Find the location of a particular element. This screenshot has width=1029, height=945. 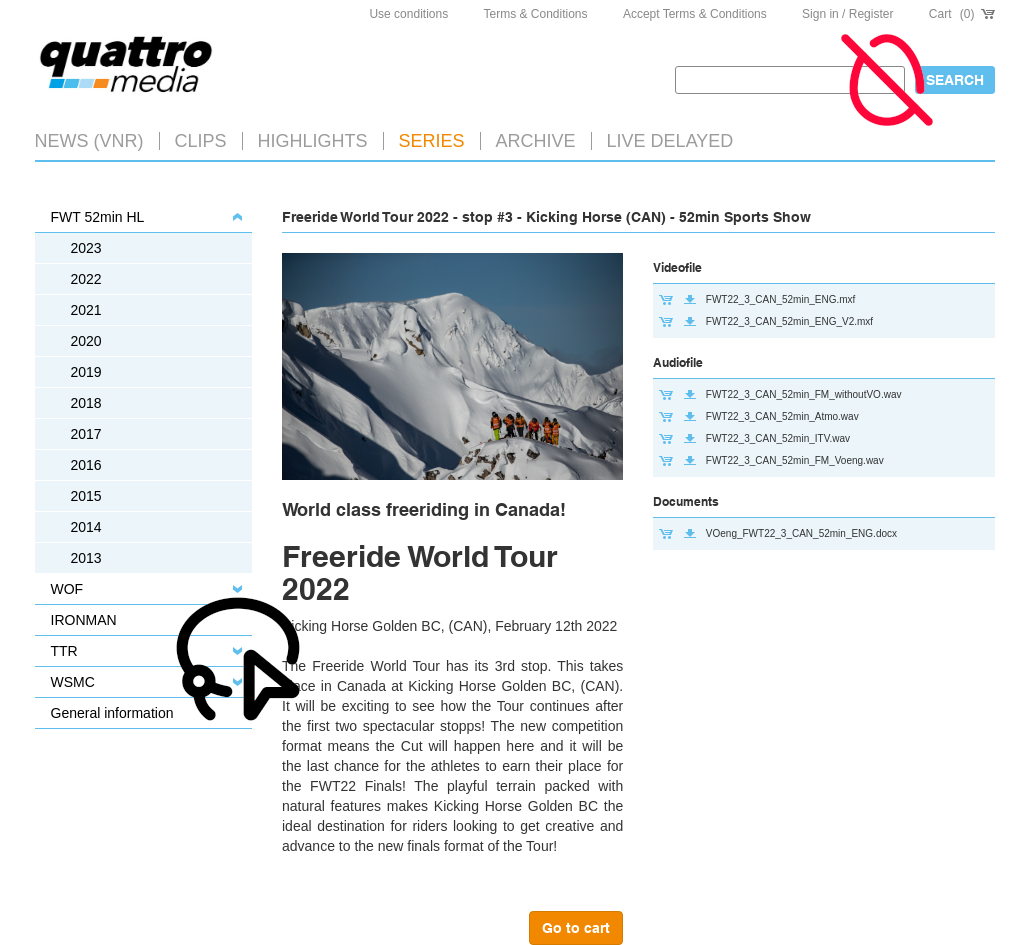

indicates egg-free or no eggs is located at coordinates (887, 80).